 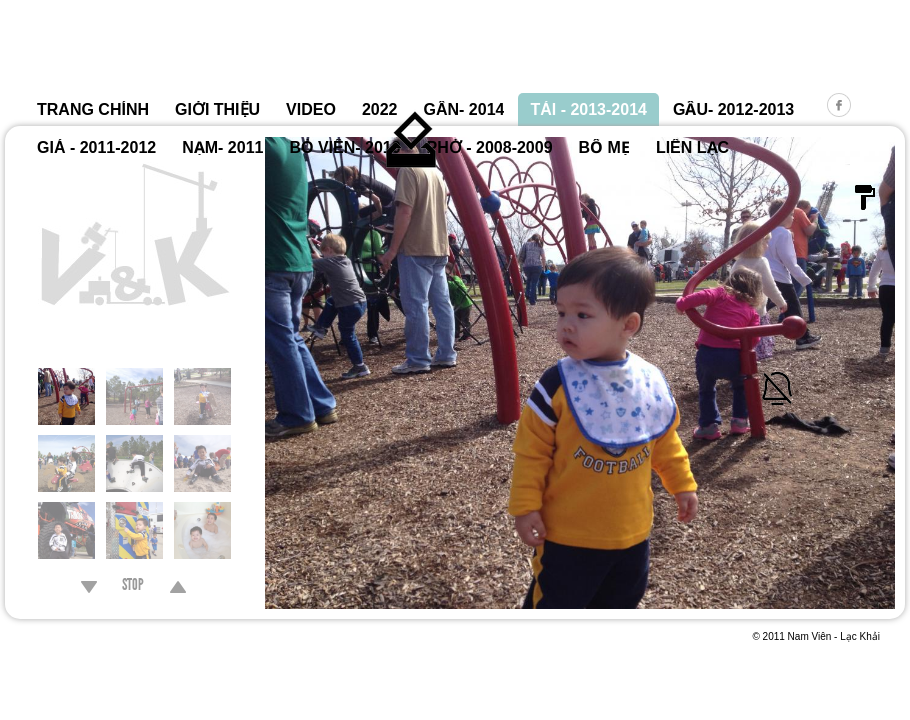 I want to click on apply formatting style to selected content, so click(x=864, y=197).